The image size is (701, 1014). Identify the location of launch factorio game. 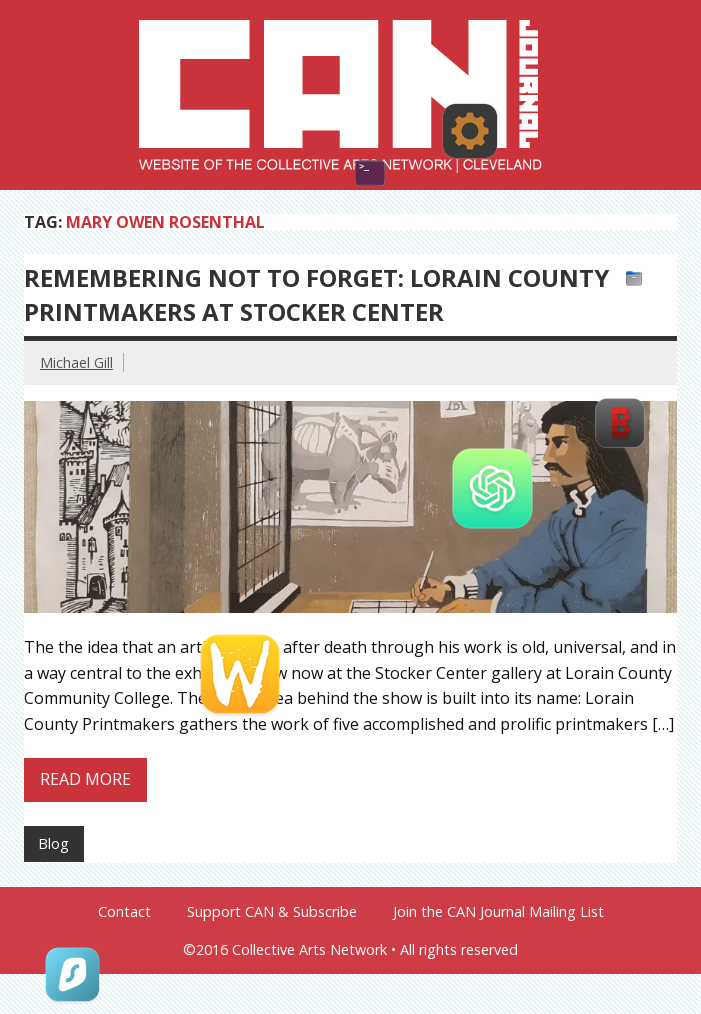
(470, 131).